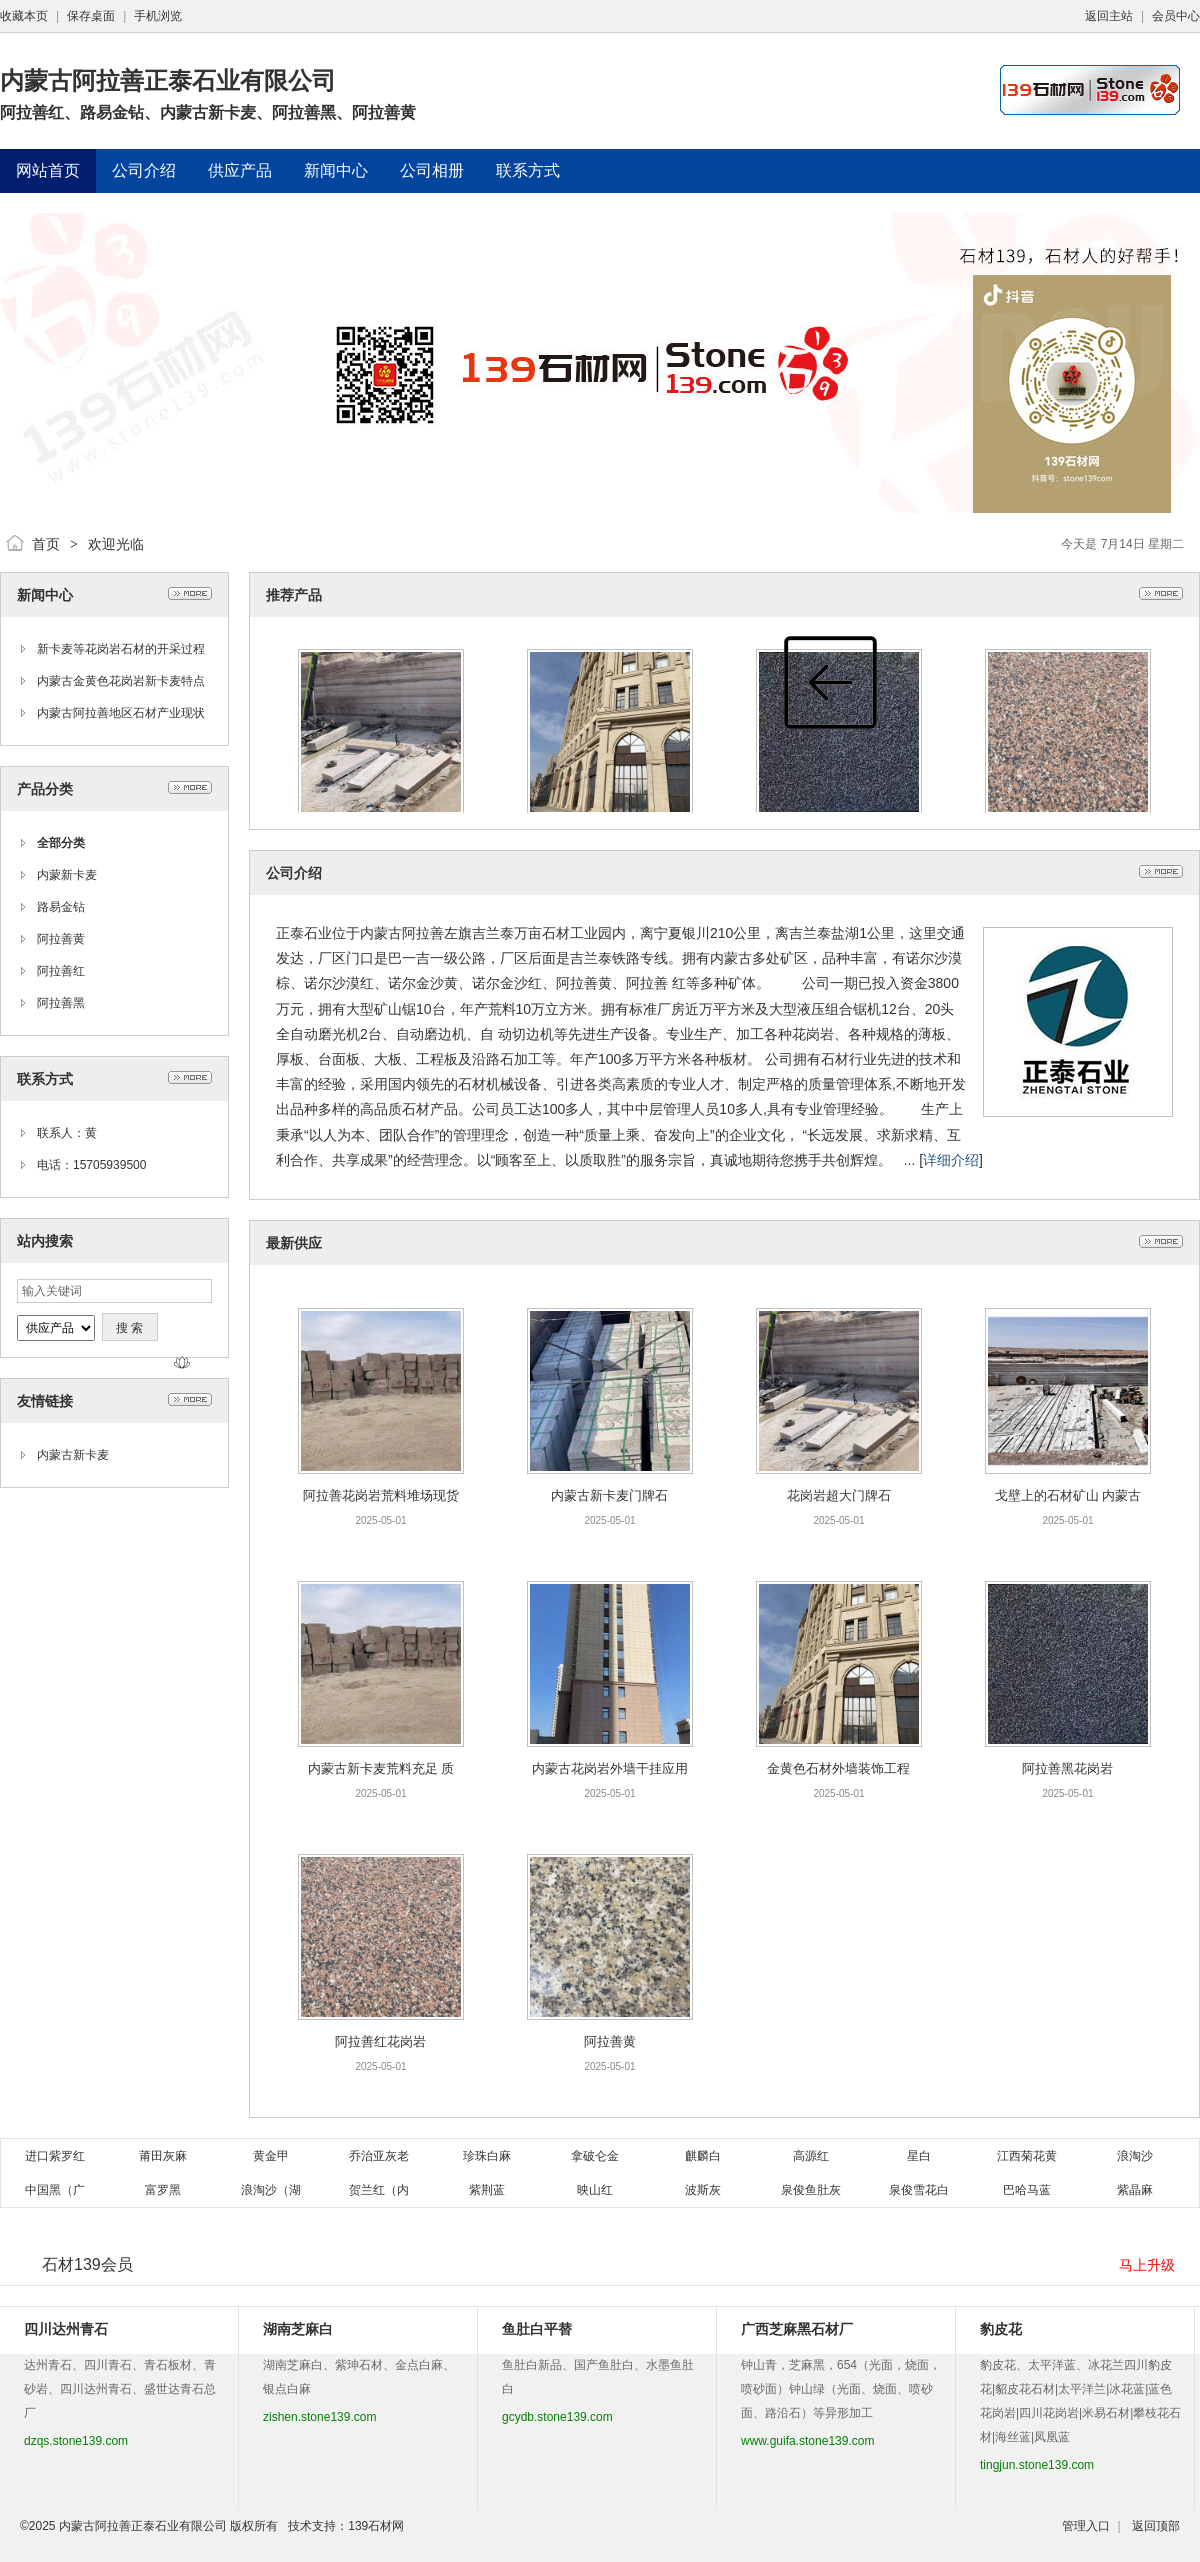  I want to click on access meditation or mindfulness features, so click(182, 1363).